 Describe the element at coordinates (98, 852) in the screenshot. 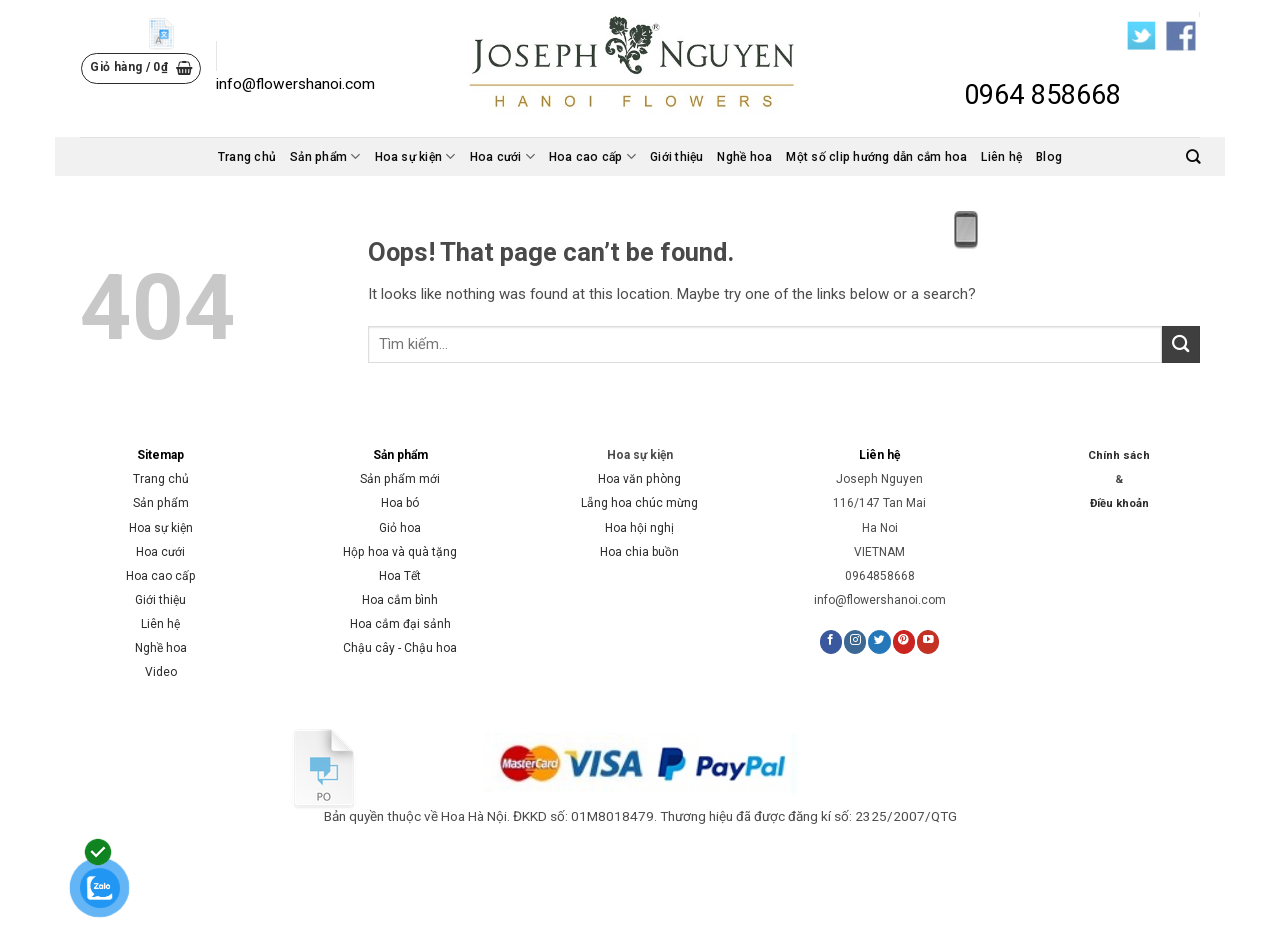

I see `confirm or accept a calculation` at that location.